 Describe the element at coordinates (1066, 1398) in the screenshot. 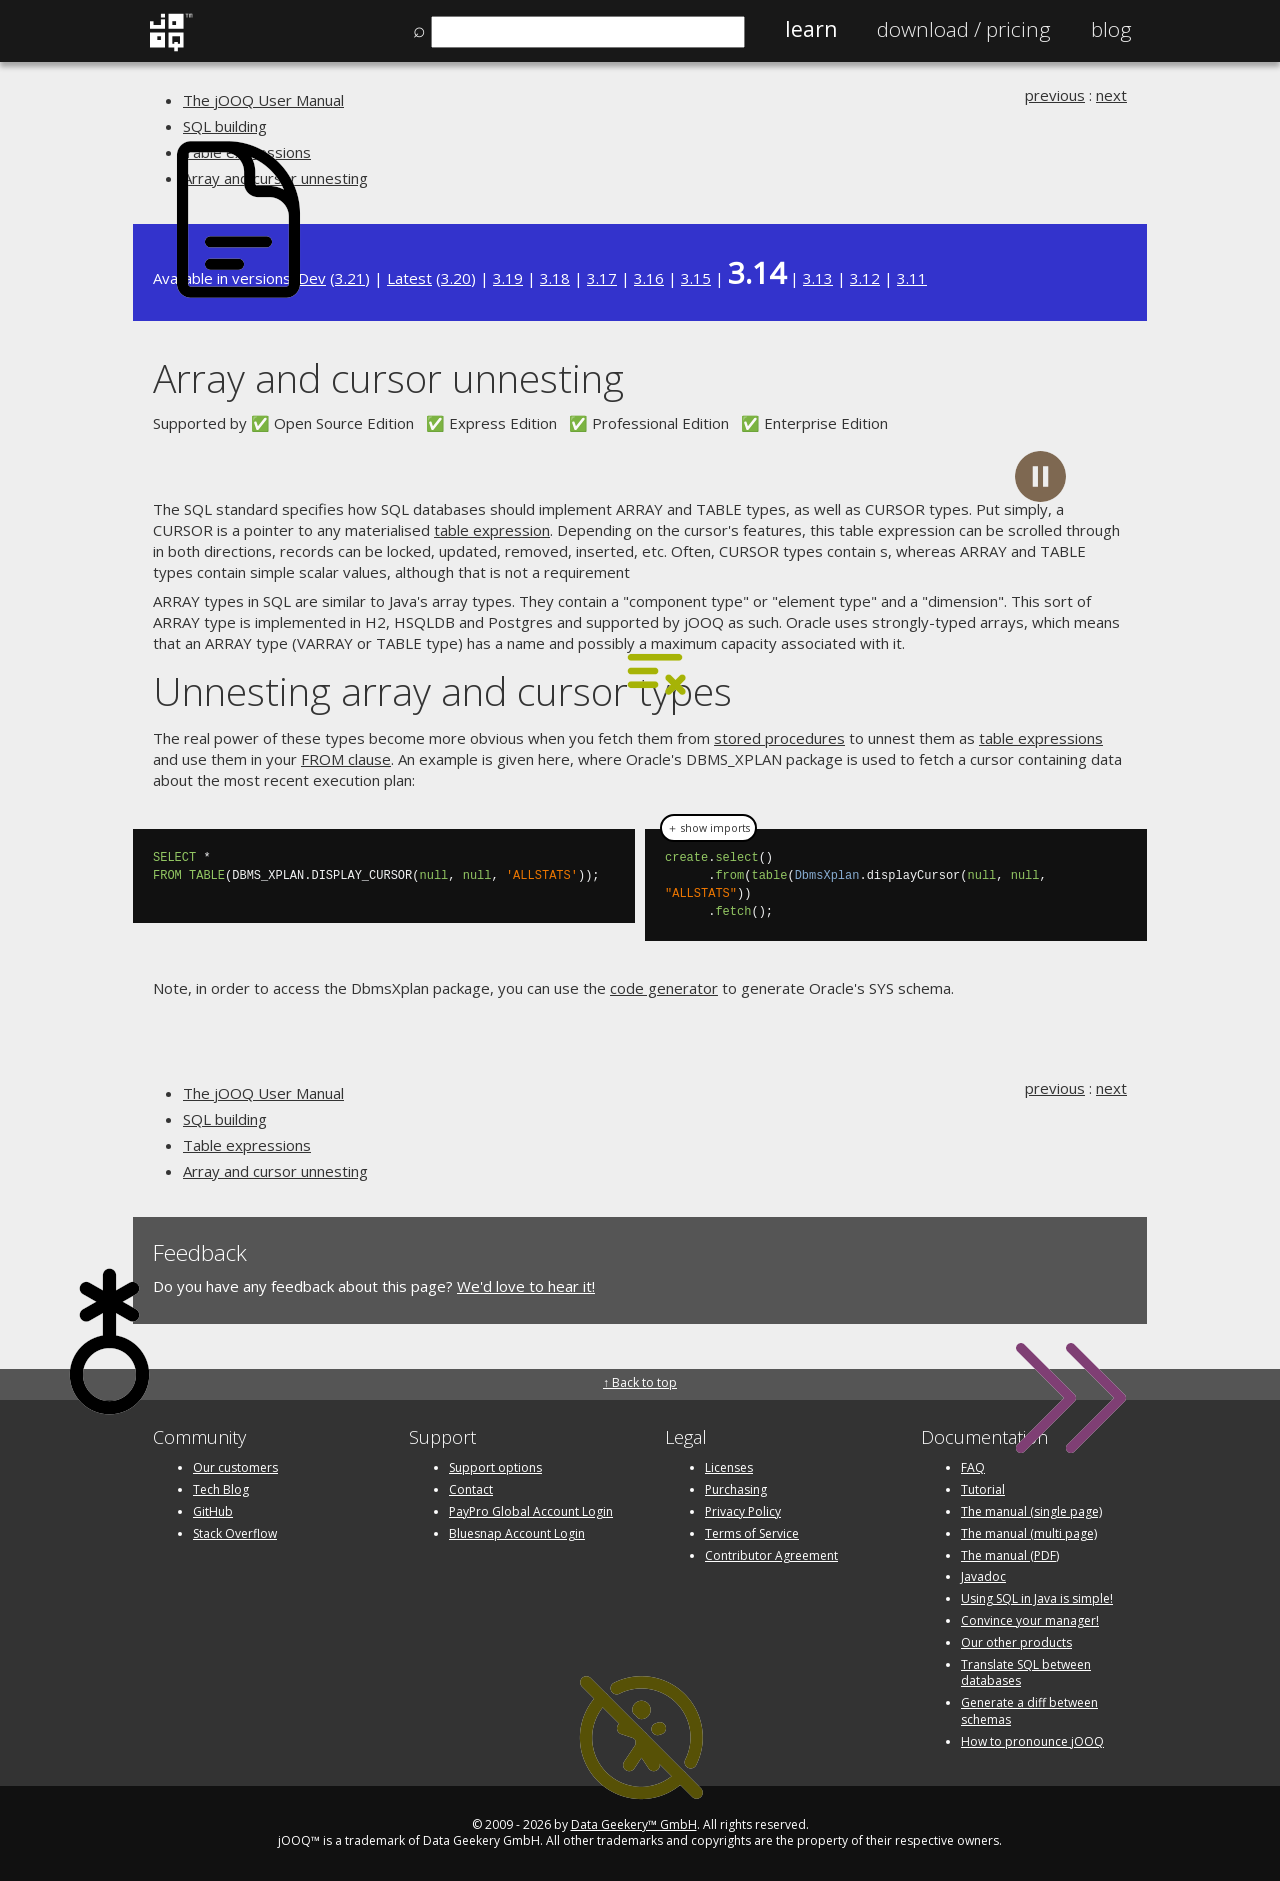

I see `skip forward or advance to next item` at that location.